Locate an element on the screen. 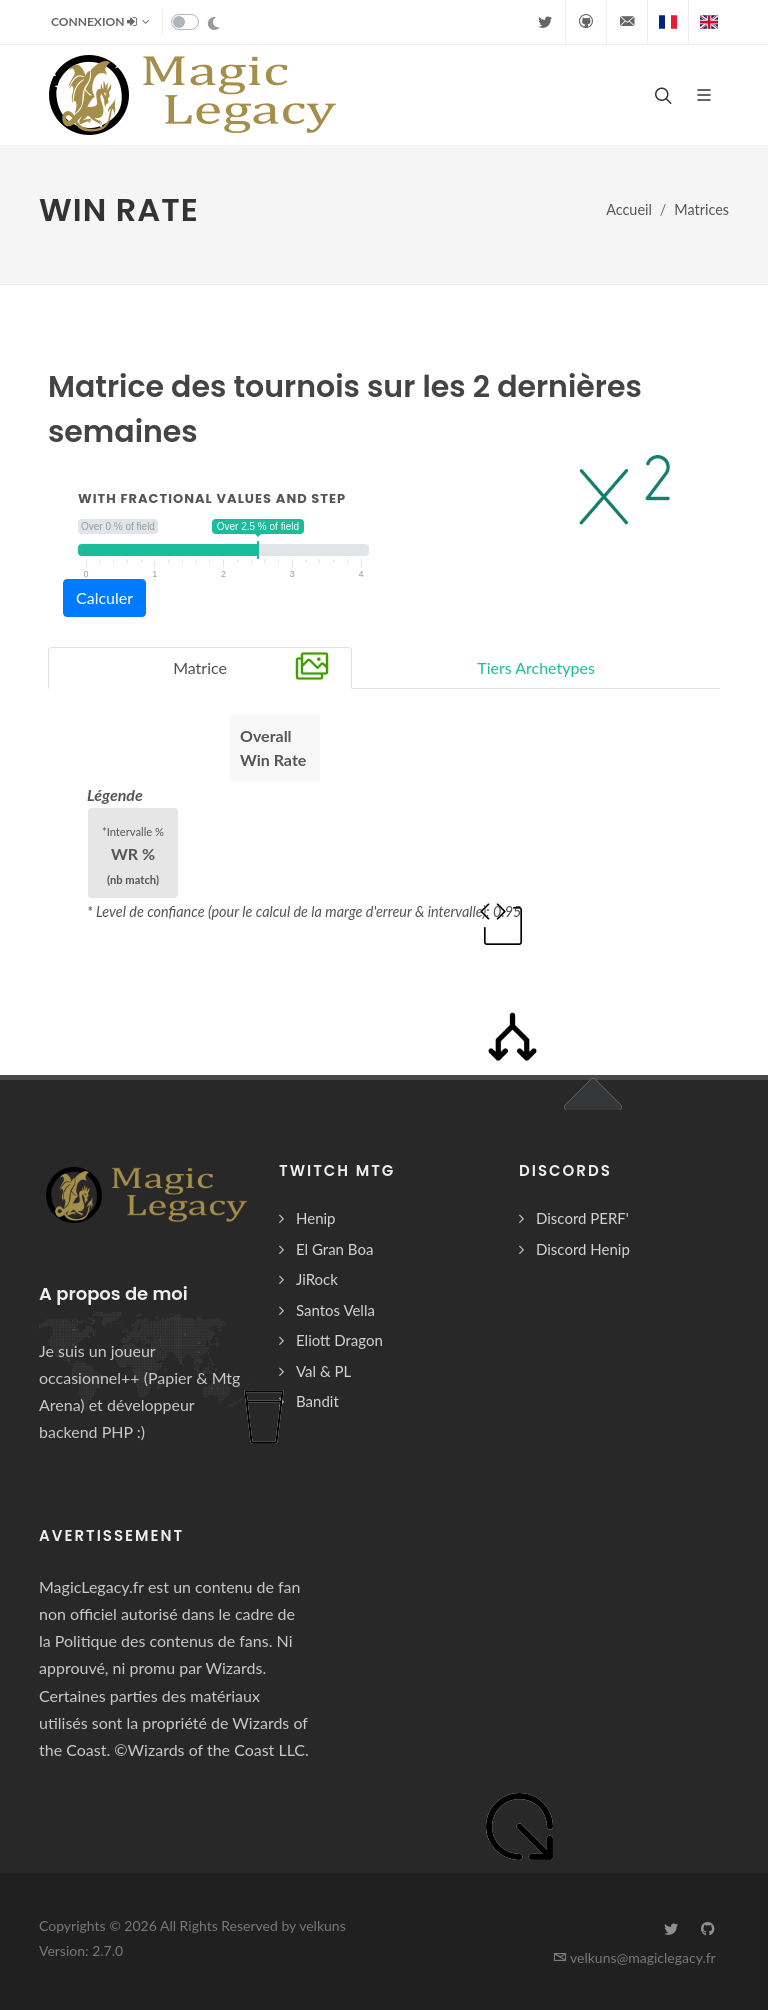 The image size is (768, 2010). expand content to bottom-right is located at coordinates (519, 1826).